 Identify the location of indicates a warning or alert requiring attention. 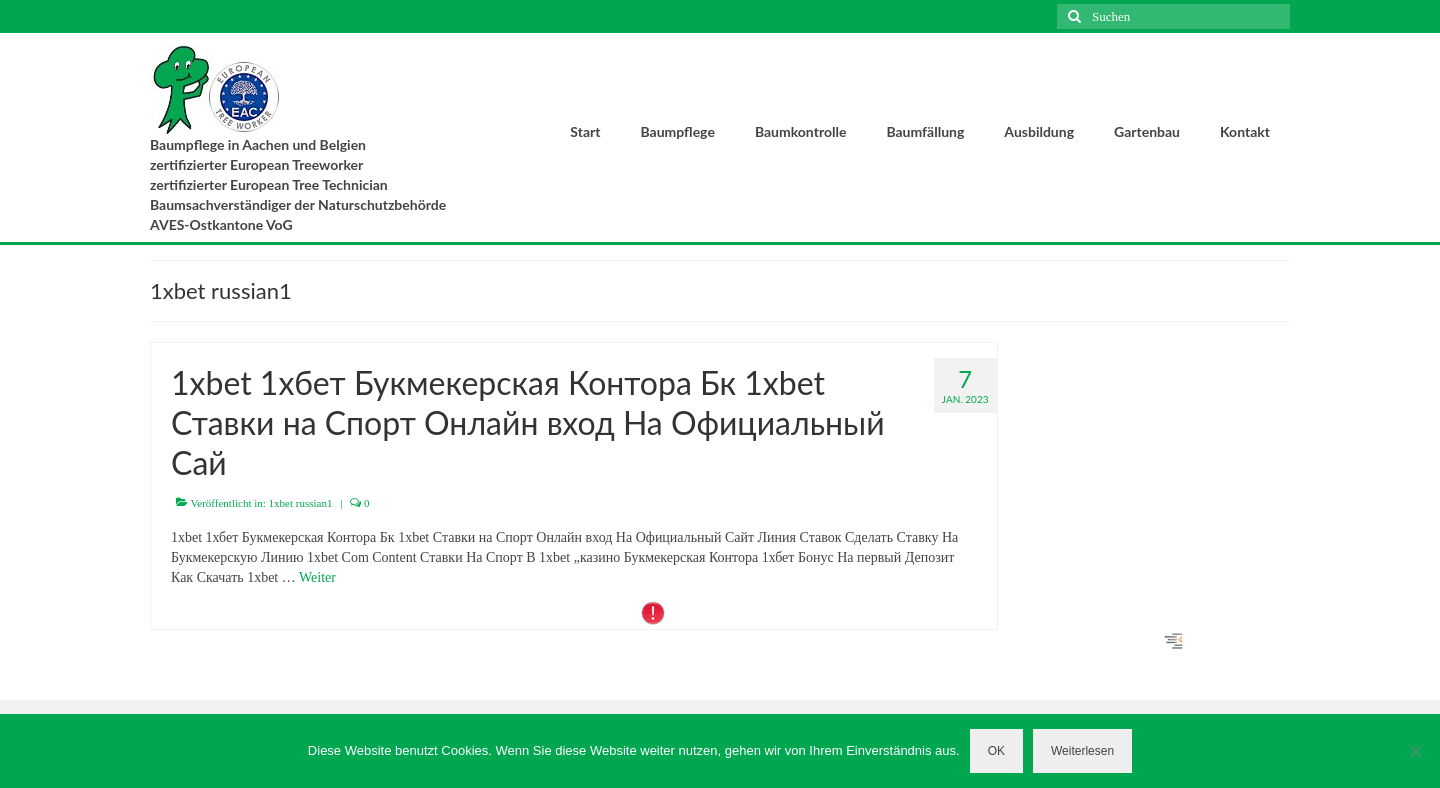
(653, 613).